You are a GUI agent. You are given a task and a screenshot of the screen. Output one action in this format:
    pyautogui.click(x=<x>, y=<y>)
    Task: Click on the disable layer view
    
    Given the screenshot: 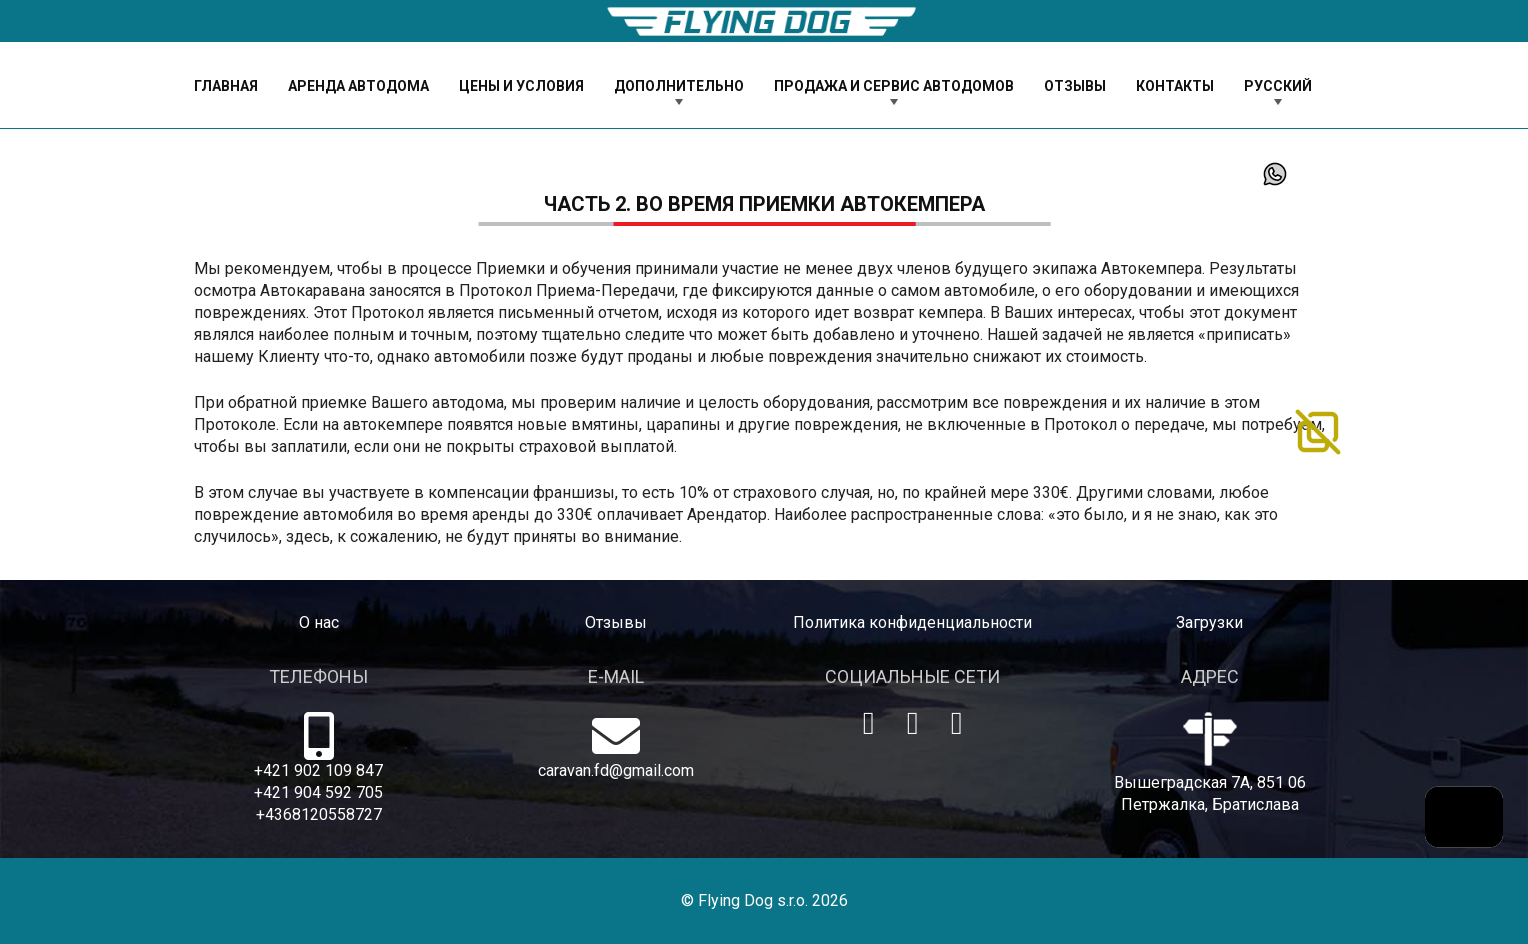 What is the action you would take?
    pyautogui.click(x=1318, y=432)
    